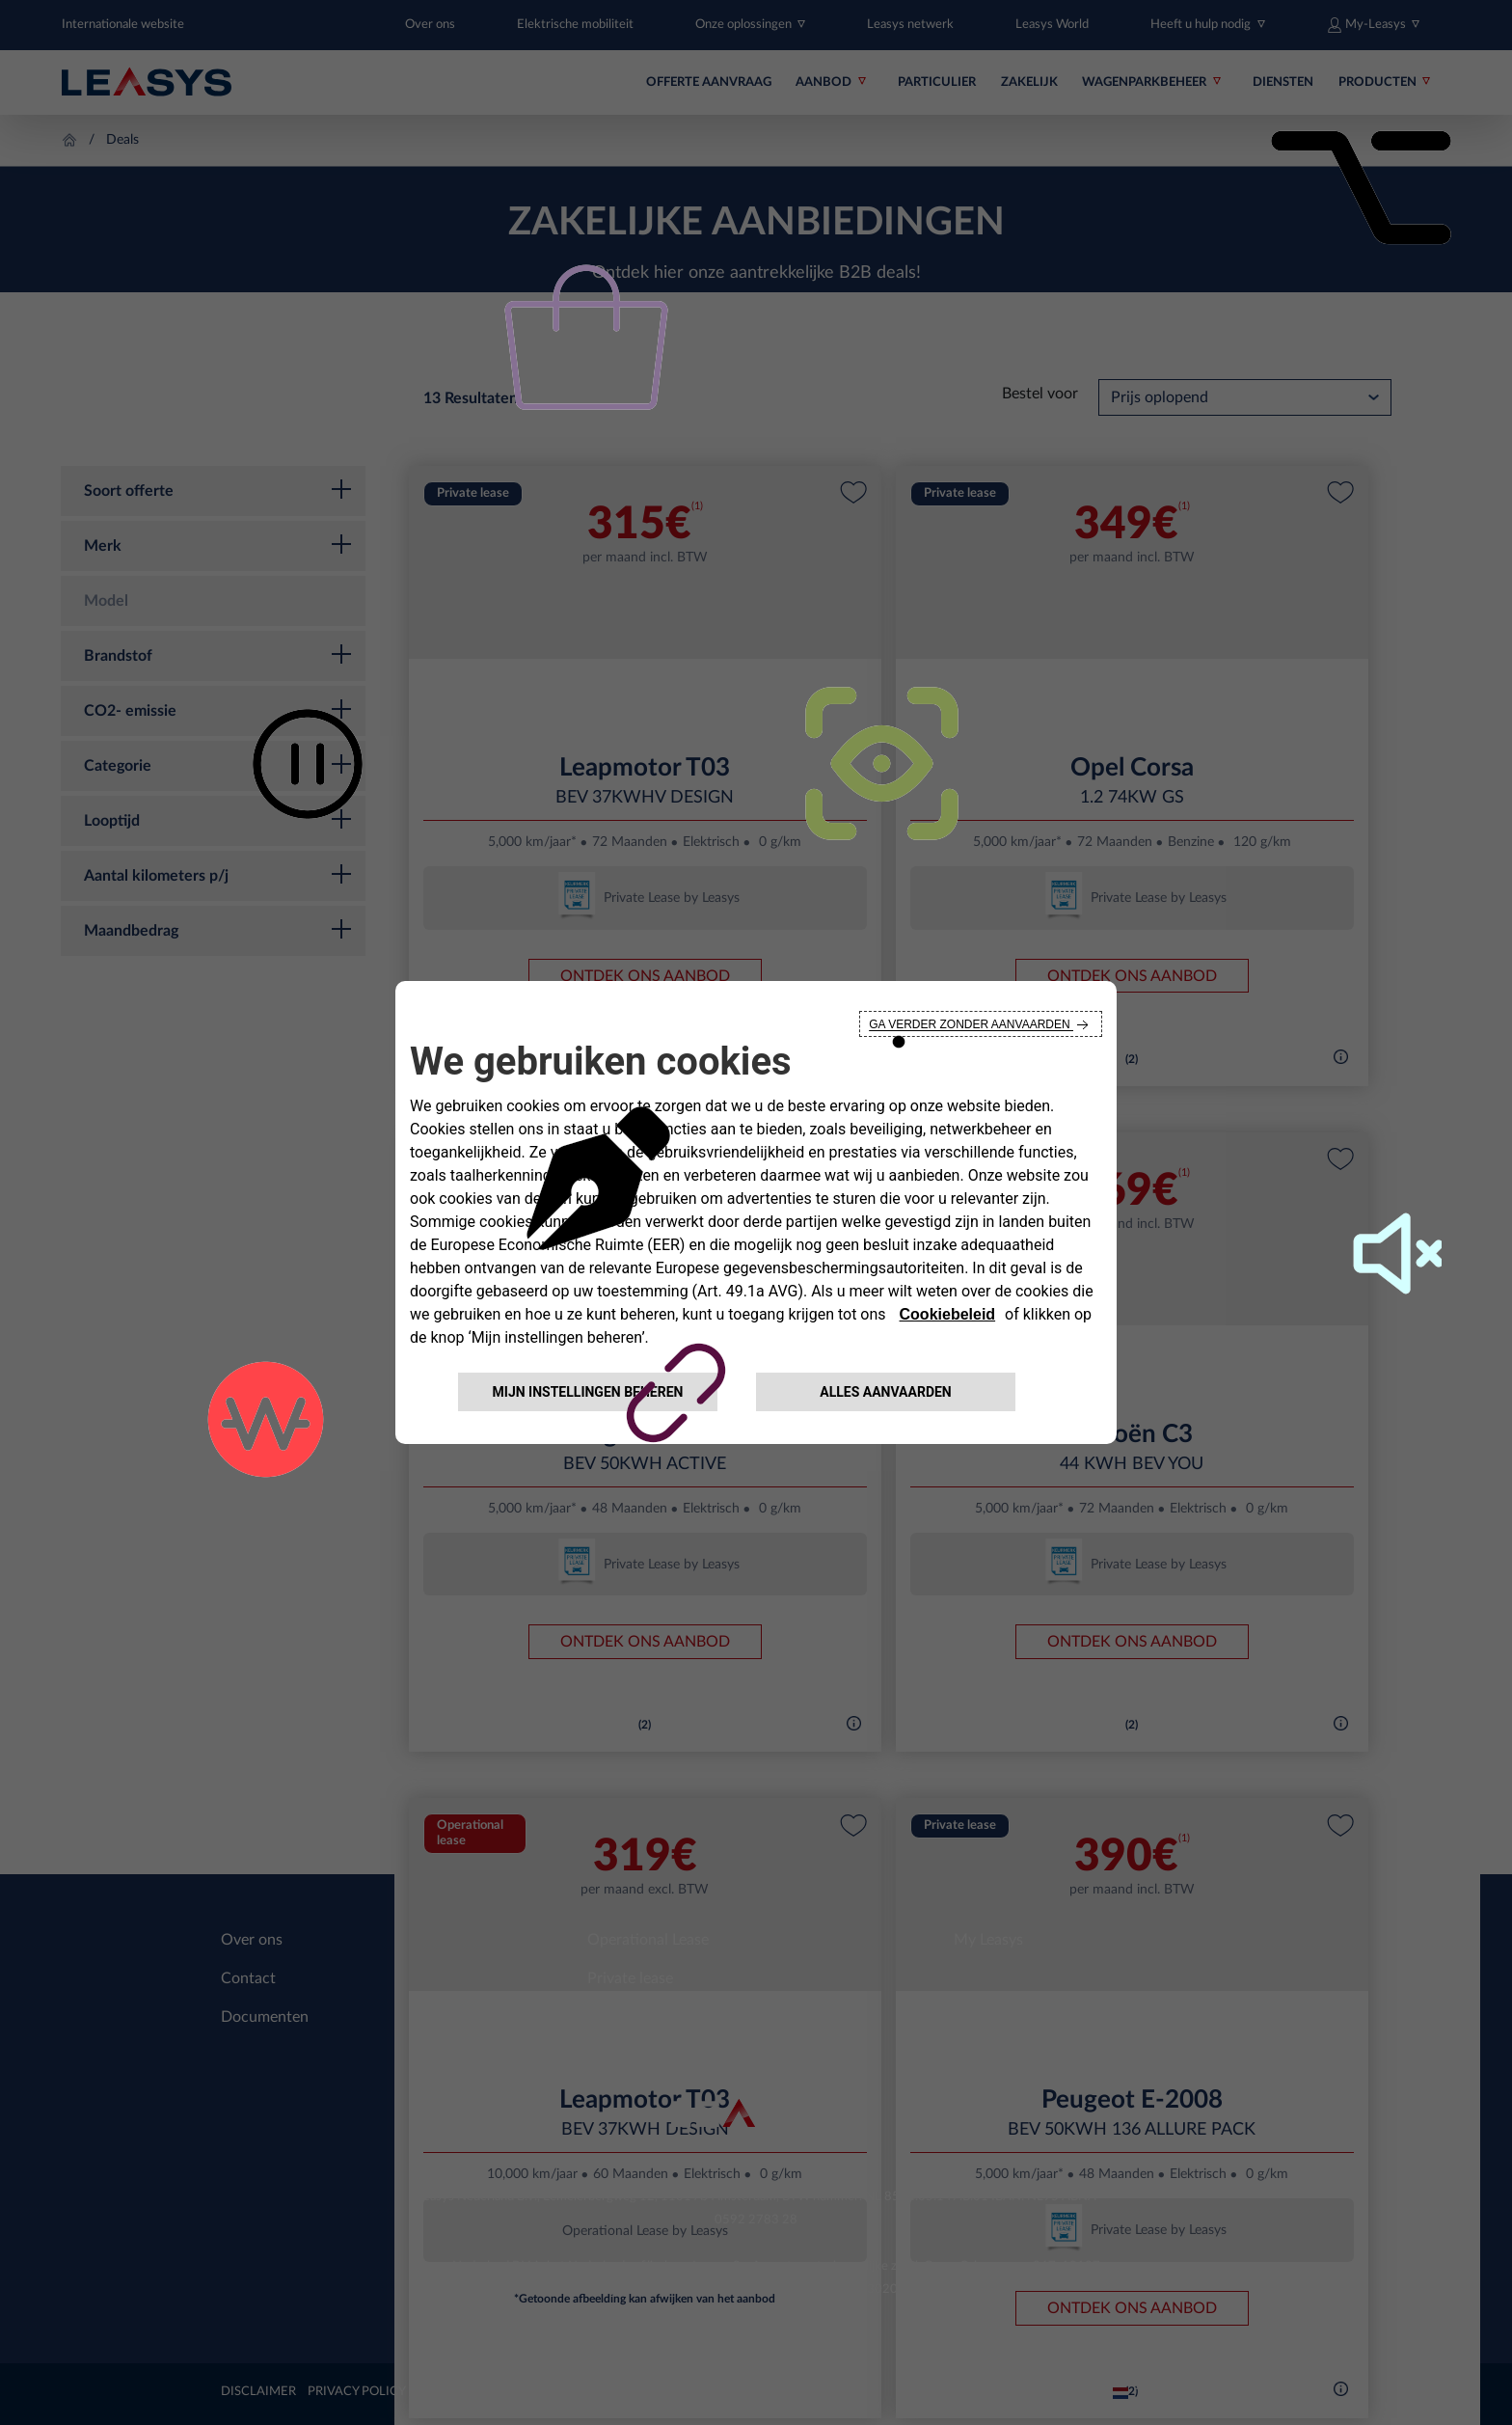  I want to click on indicates an unread notification or new item, so click(899, 1042).